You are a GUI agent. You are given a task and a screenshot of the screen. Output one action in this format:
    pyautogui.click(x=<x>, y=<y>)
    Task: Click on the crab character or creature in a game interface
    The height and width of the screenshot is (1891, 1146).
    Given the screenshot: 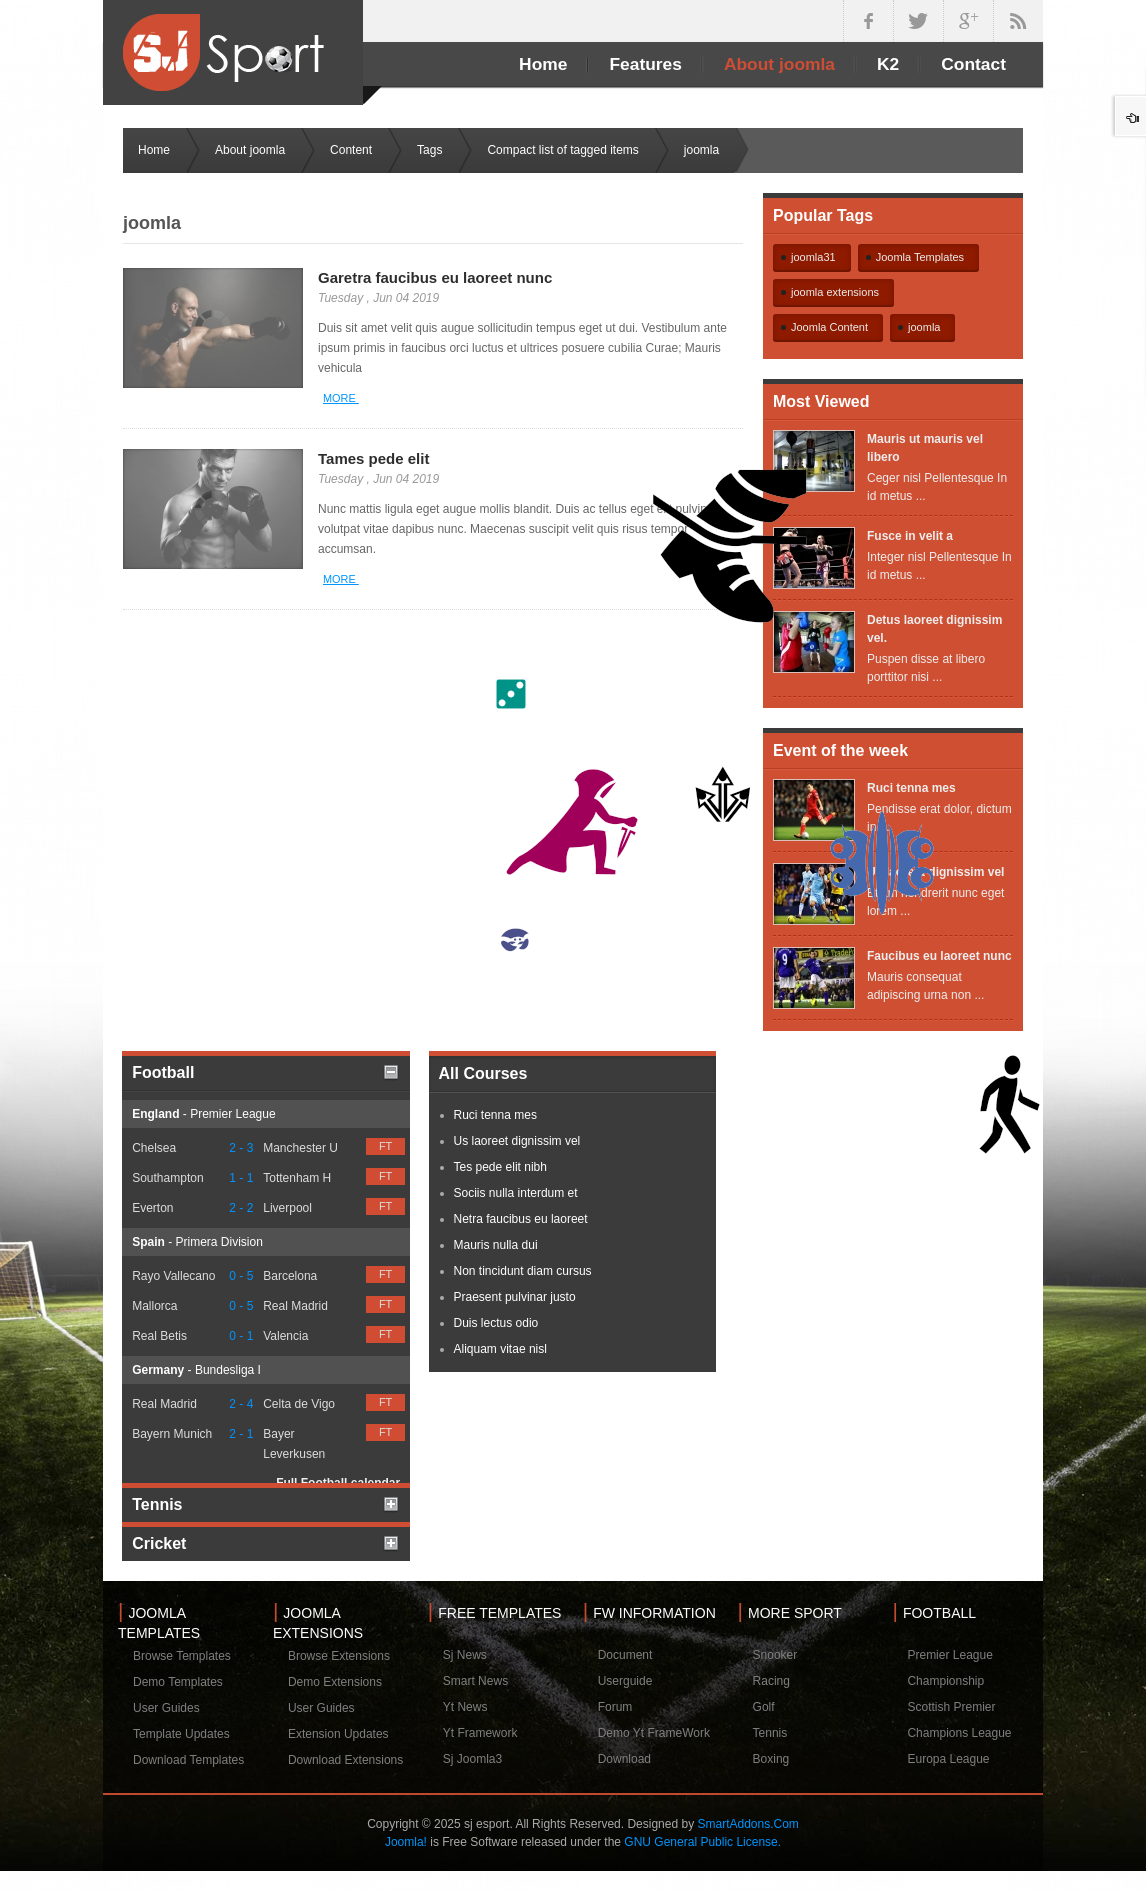 What is the action you would take?
    pyautogui.click(x=515, y=940)
    